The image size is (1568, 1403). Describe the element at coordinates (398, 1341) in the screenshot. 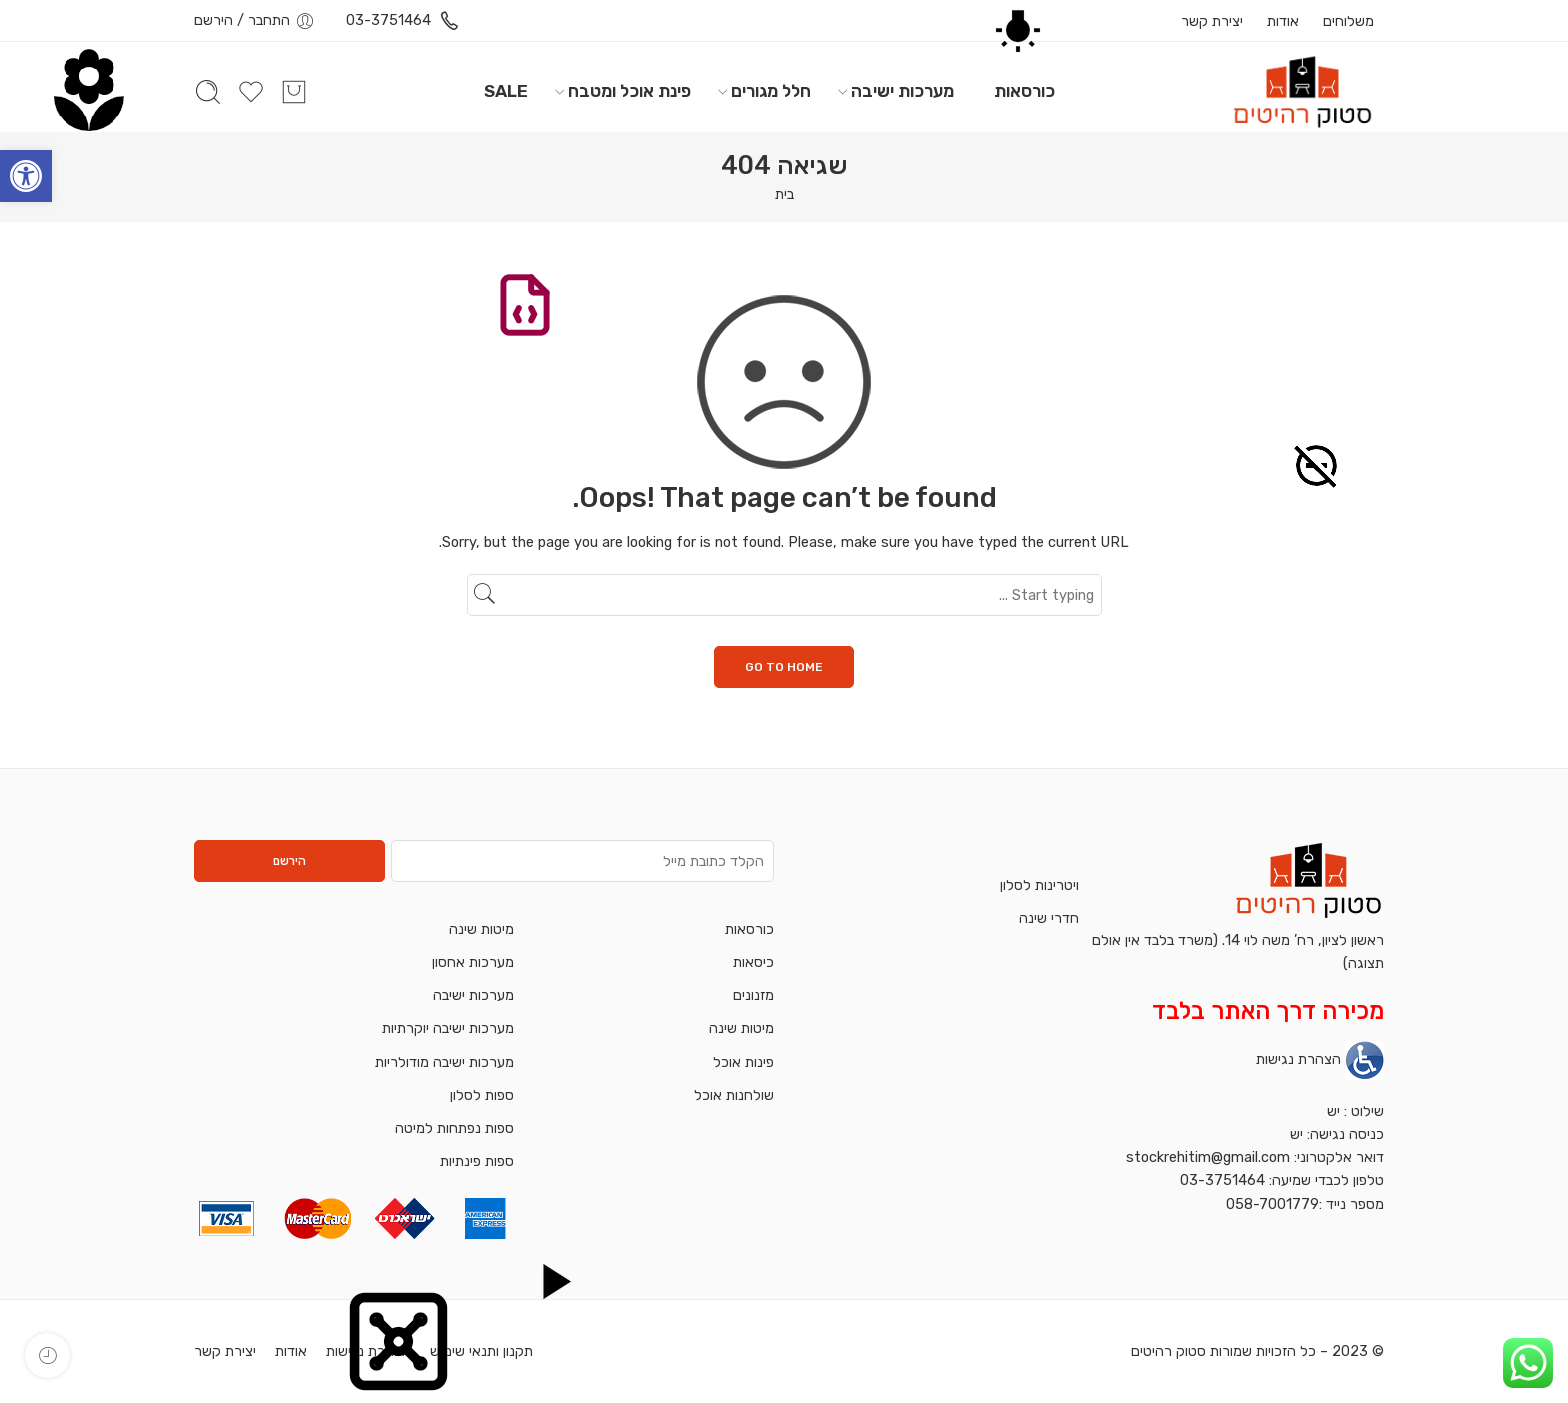

I see `access secure storage or vault` at that location.